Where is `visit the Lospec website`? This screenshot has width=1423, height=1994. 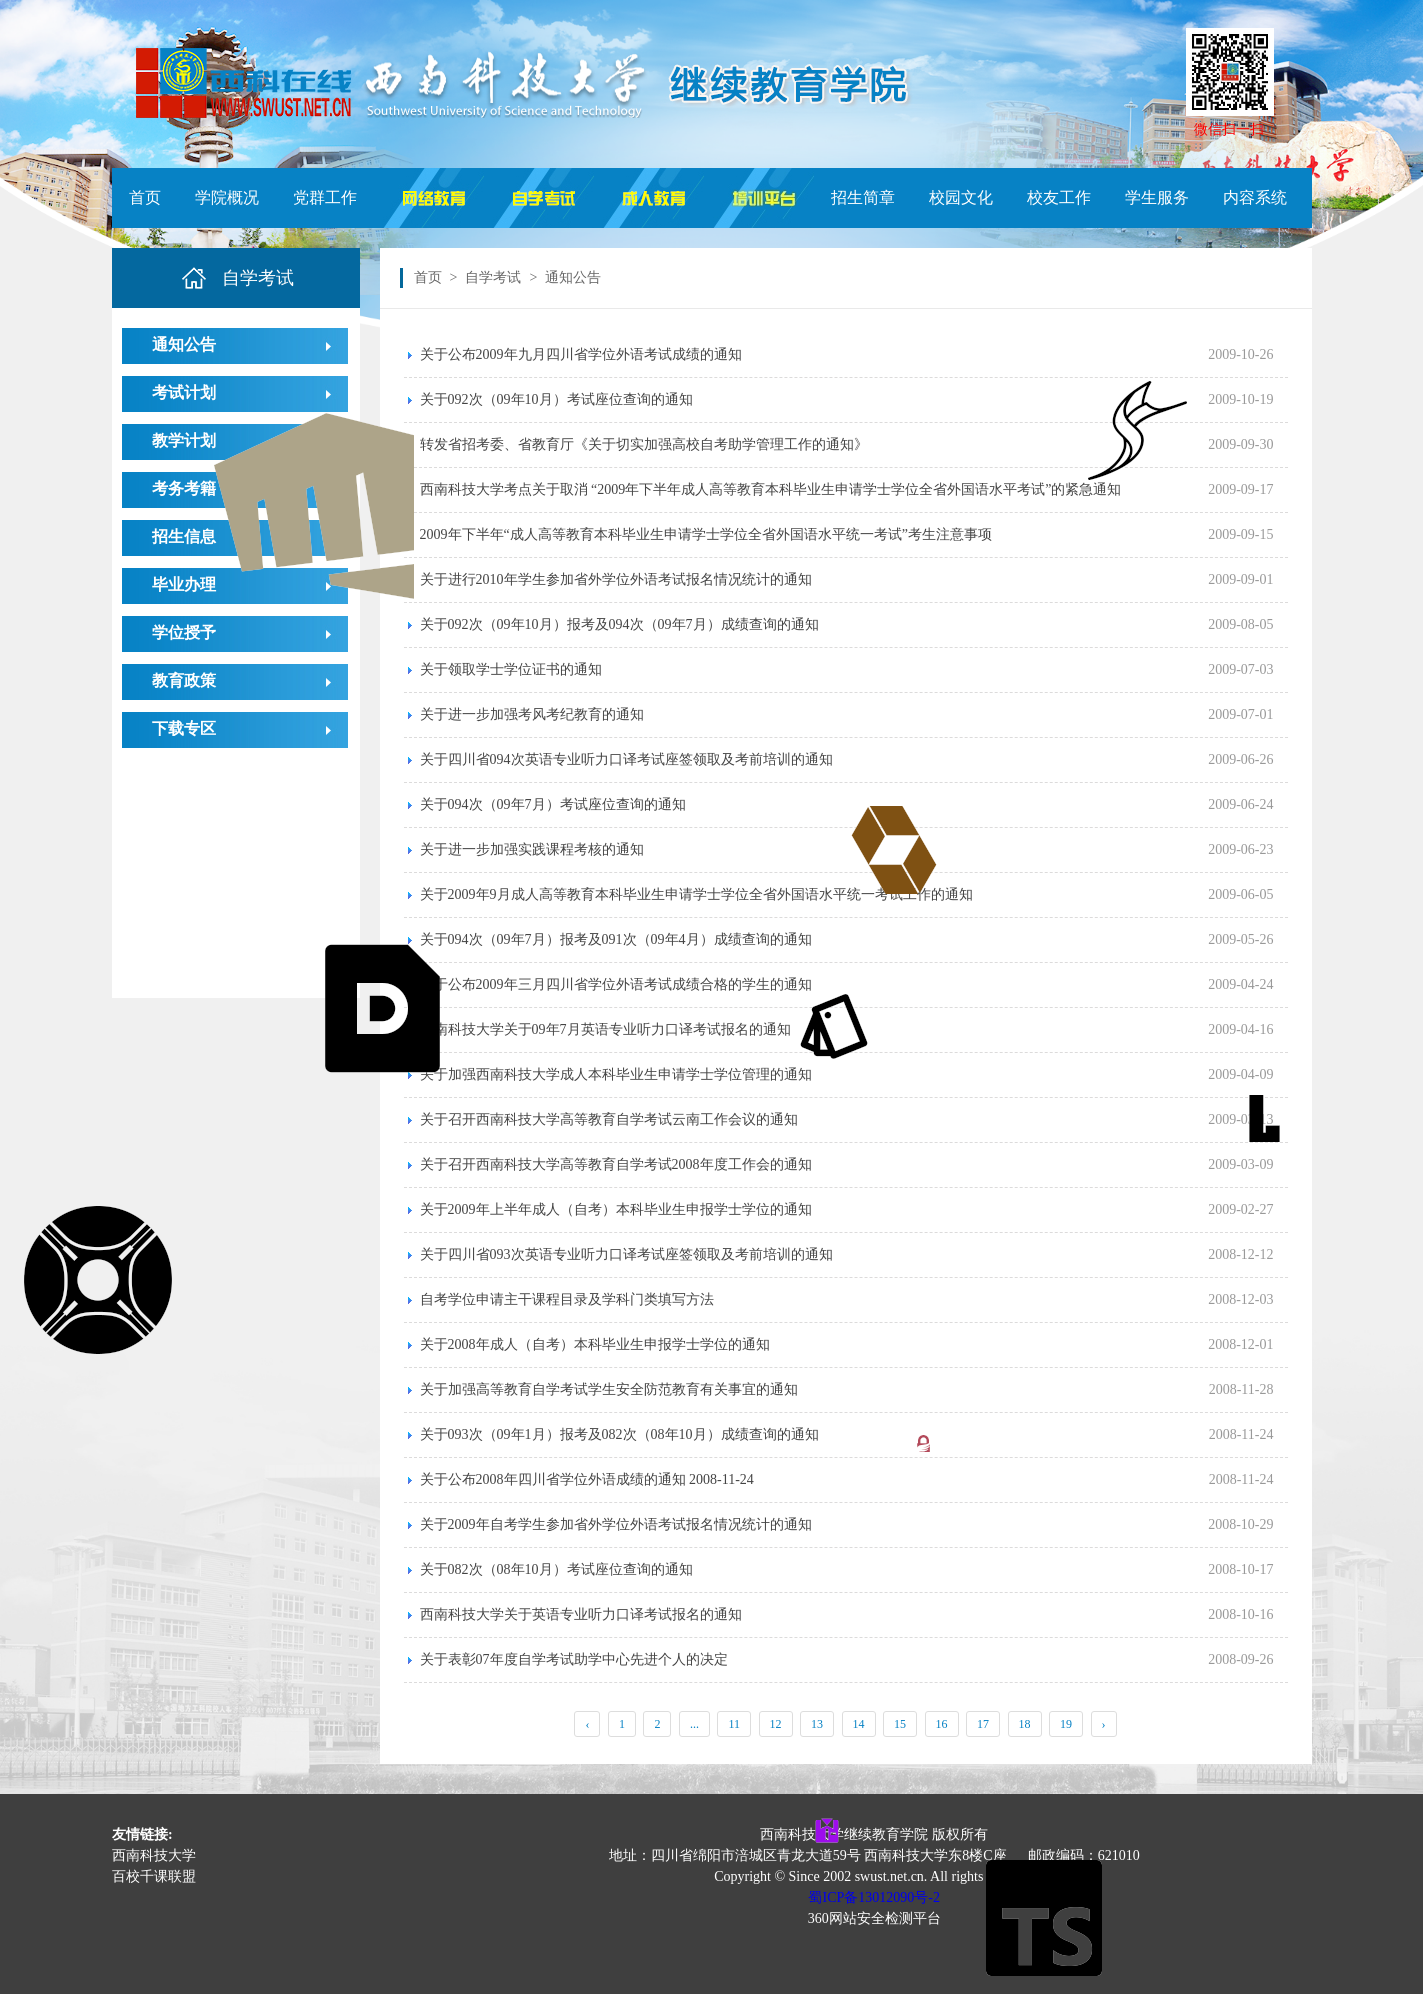 visit the Lospec website is located at coordinates (1264, 1118).